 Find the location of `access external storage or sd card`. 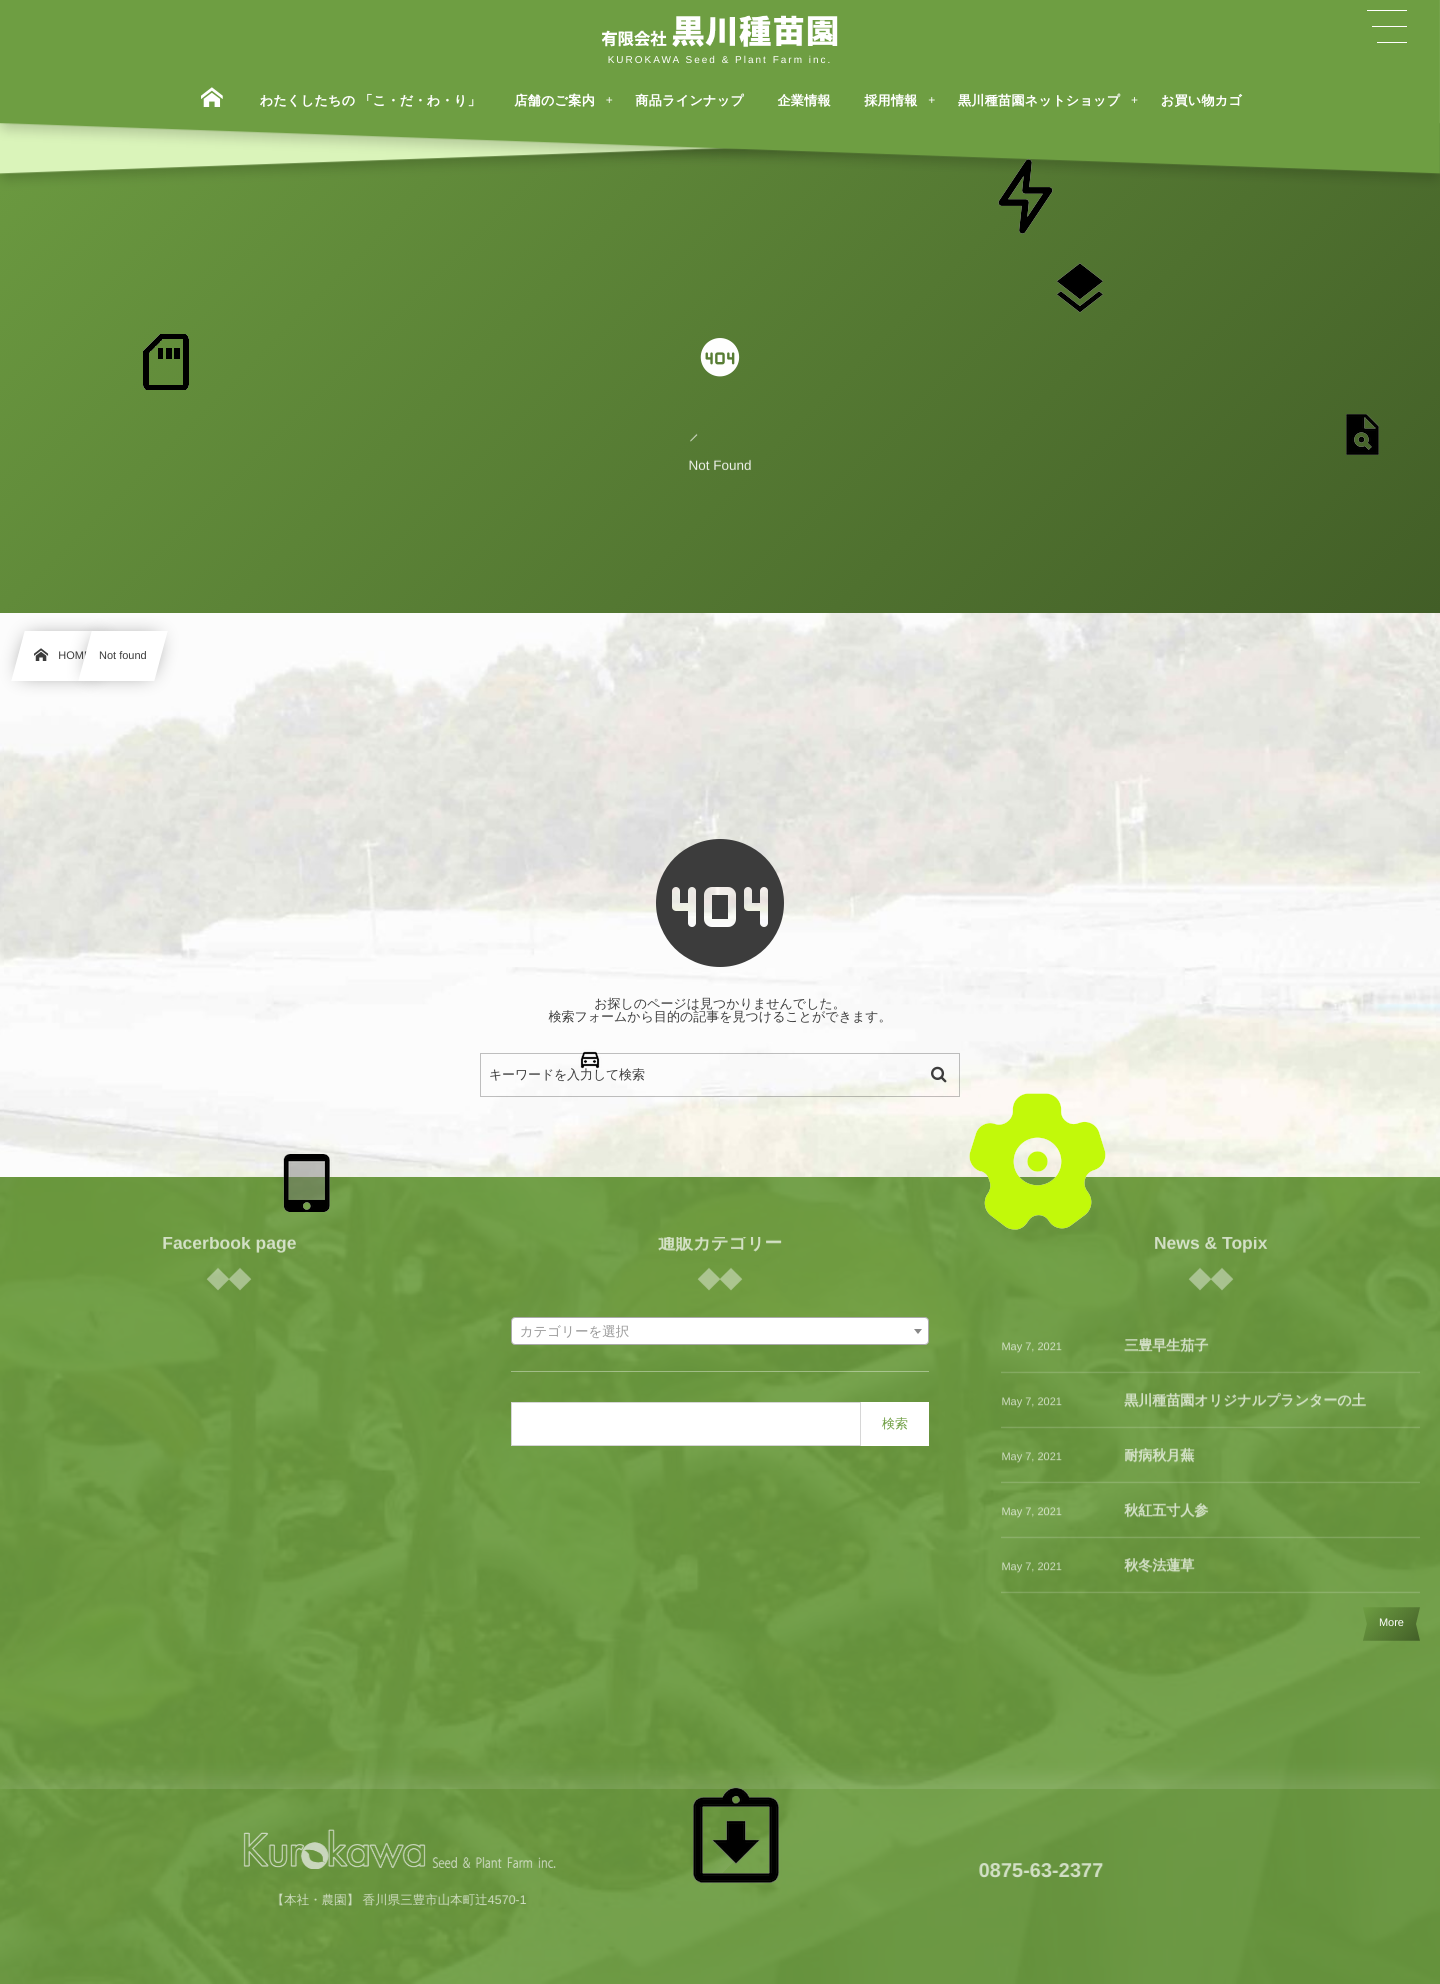

access external storage or sd card is located at coordinates (166, 362).